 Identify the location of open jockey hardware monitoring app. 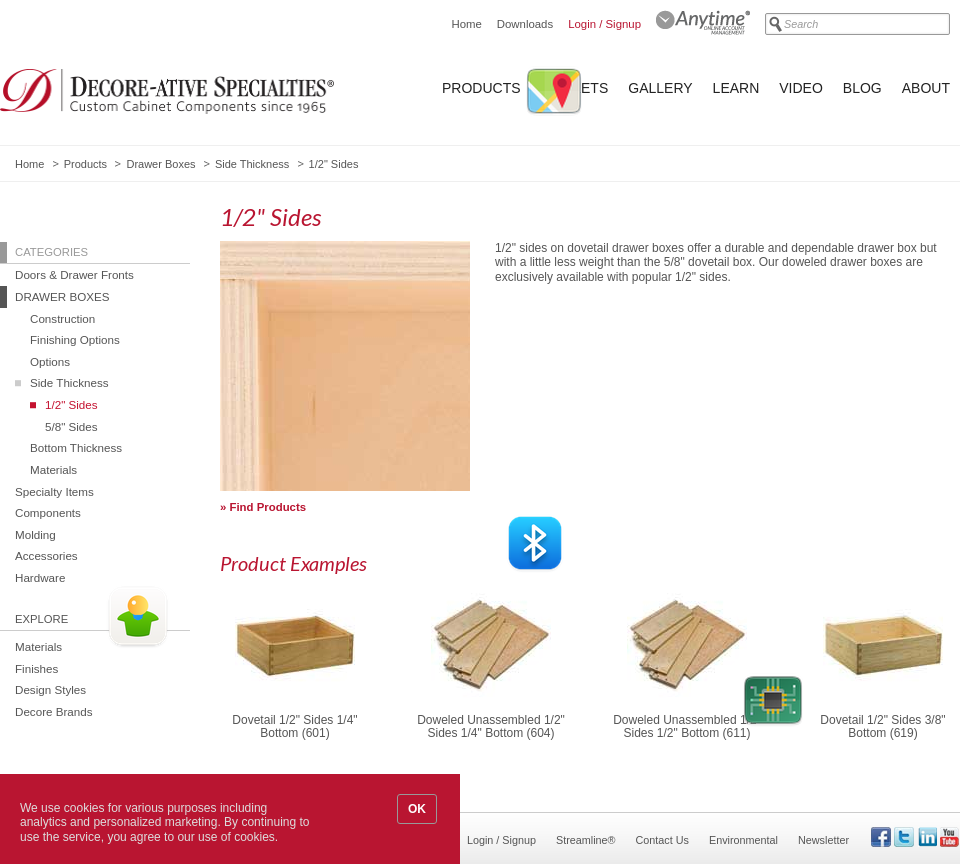
(773, 700).